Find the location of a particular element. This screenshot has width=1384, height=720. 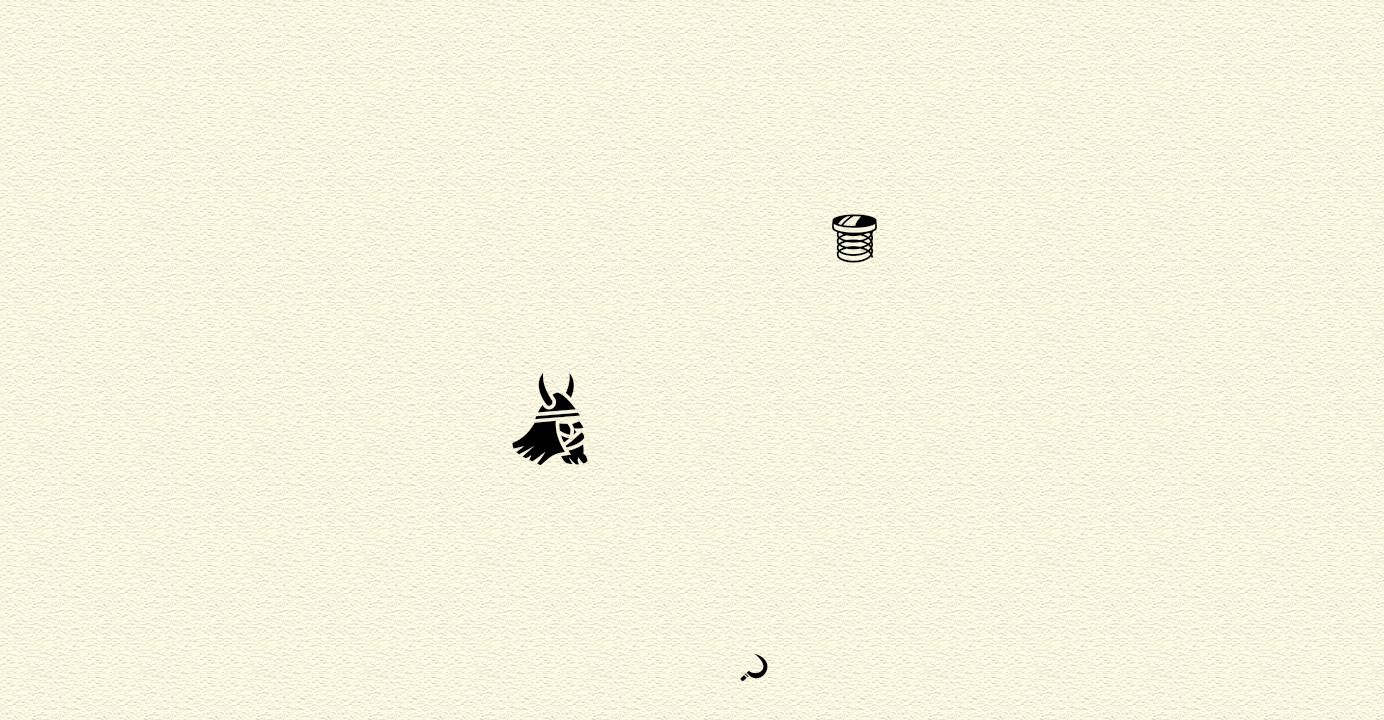

spring or bounce mechanic in a game is located at coordinates (854, 238).